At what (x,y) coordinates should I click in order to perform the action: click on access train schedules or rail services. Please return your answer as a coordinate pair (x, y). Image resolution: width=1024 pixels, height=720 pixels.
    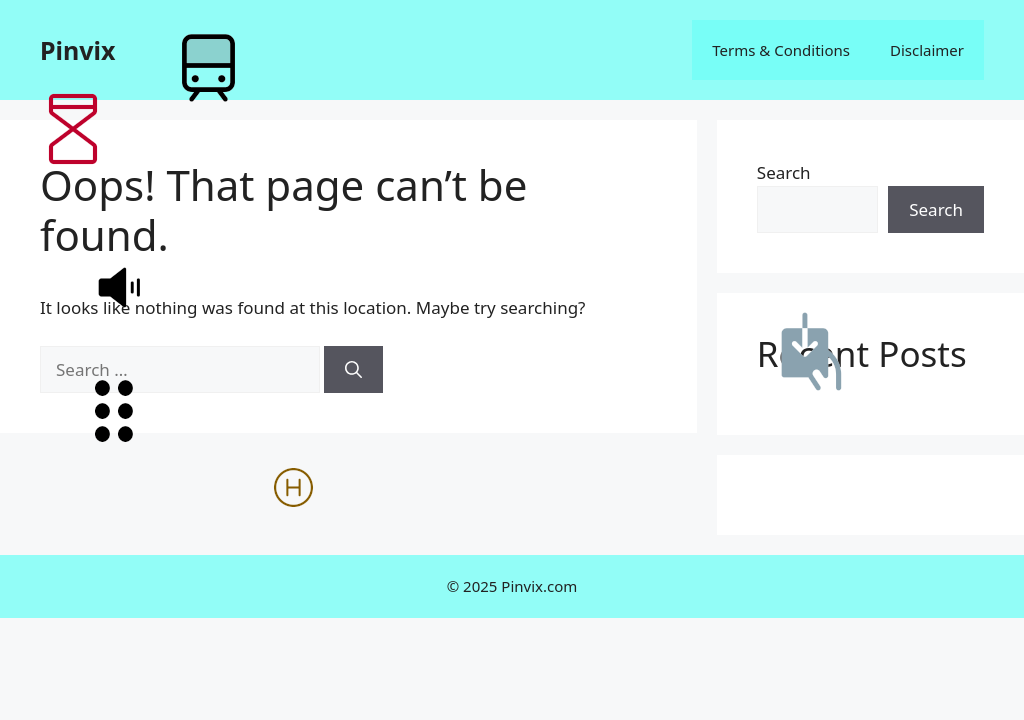
    Looking at the image, I should click on (208, 65).